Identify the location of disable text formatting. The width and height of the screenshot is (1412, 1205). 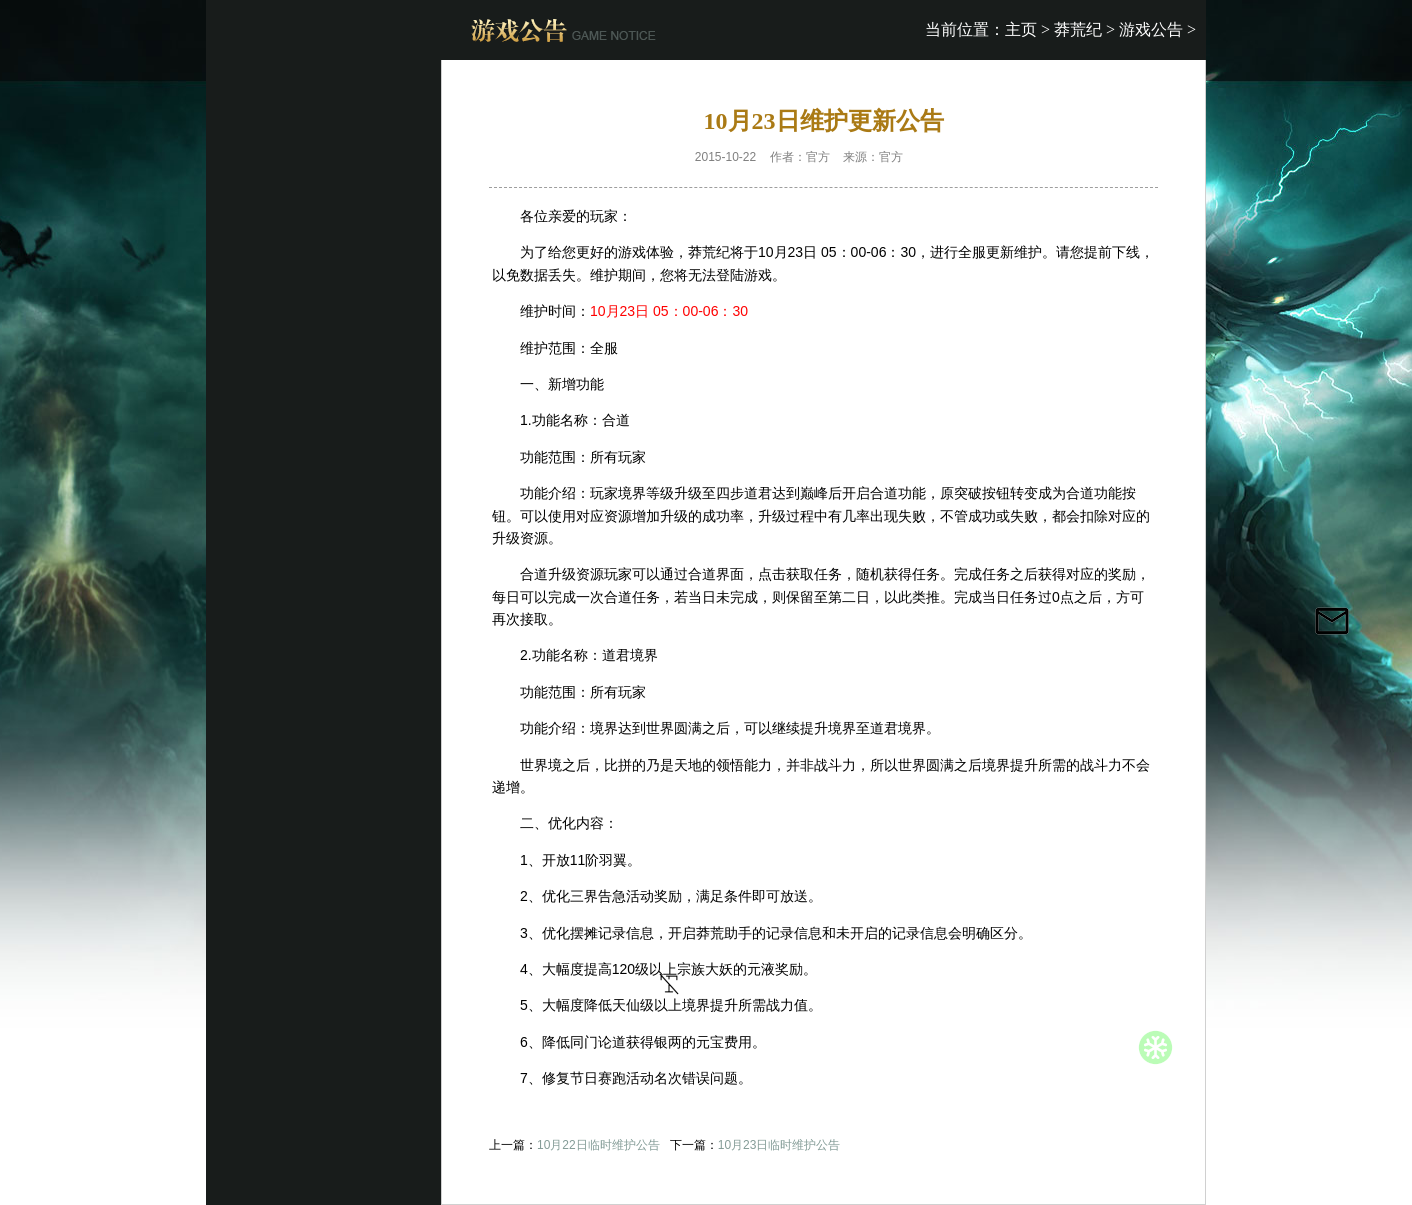
(669, 984).